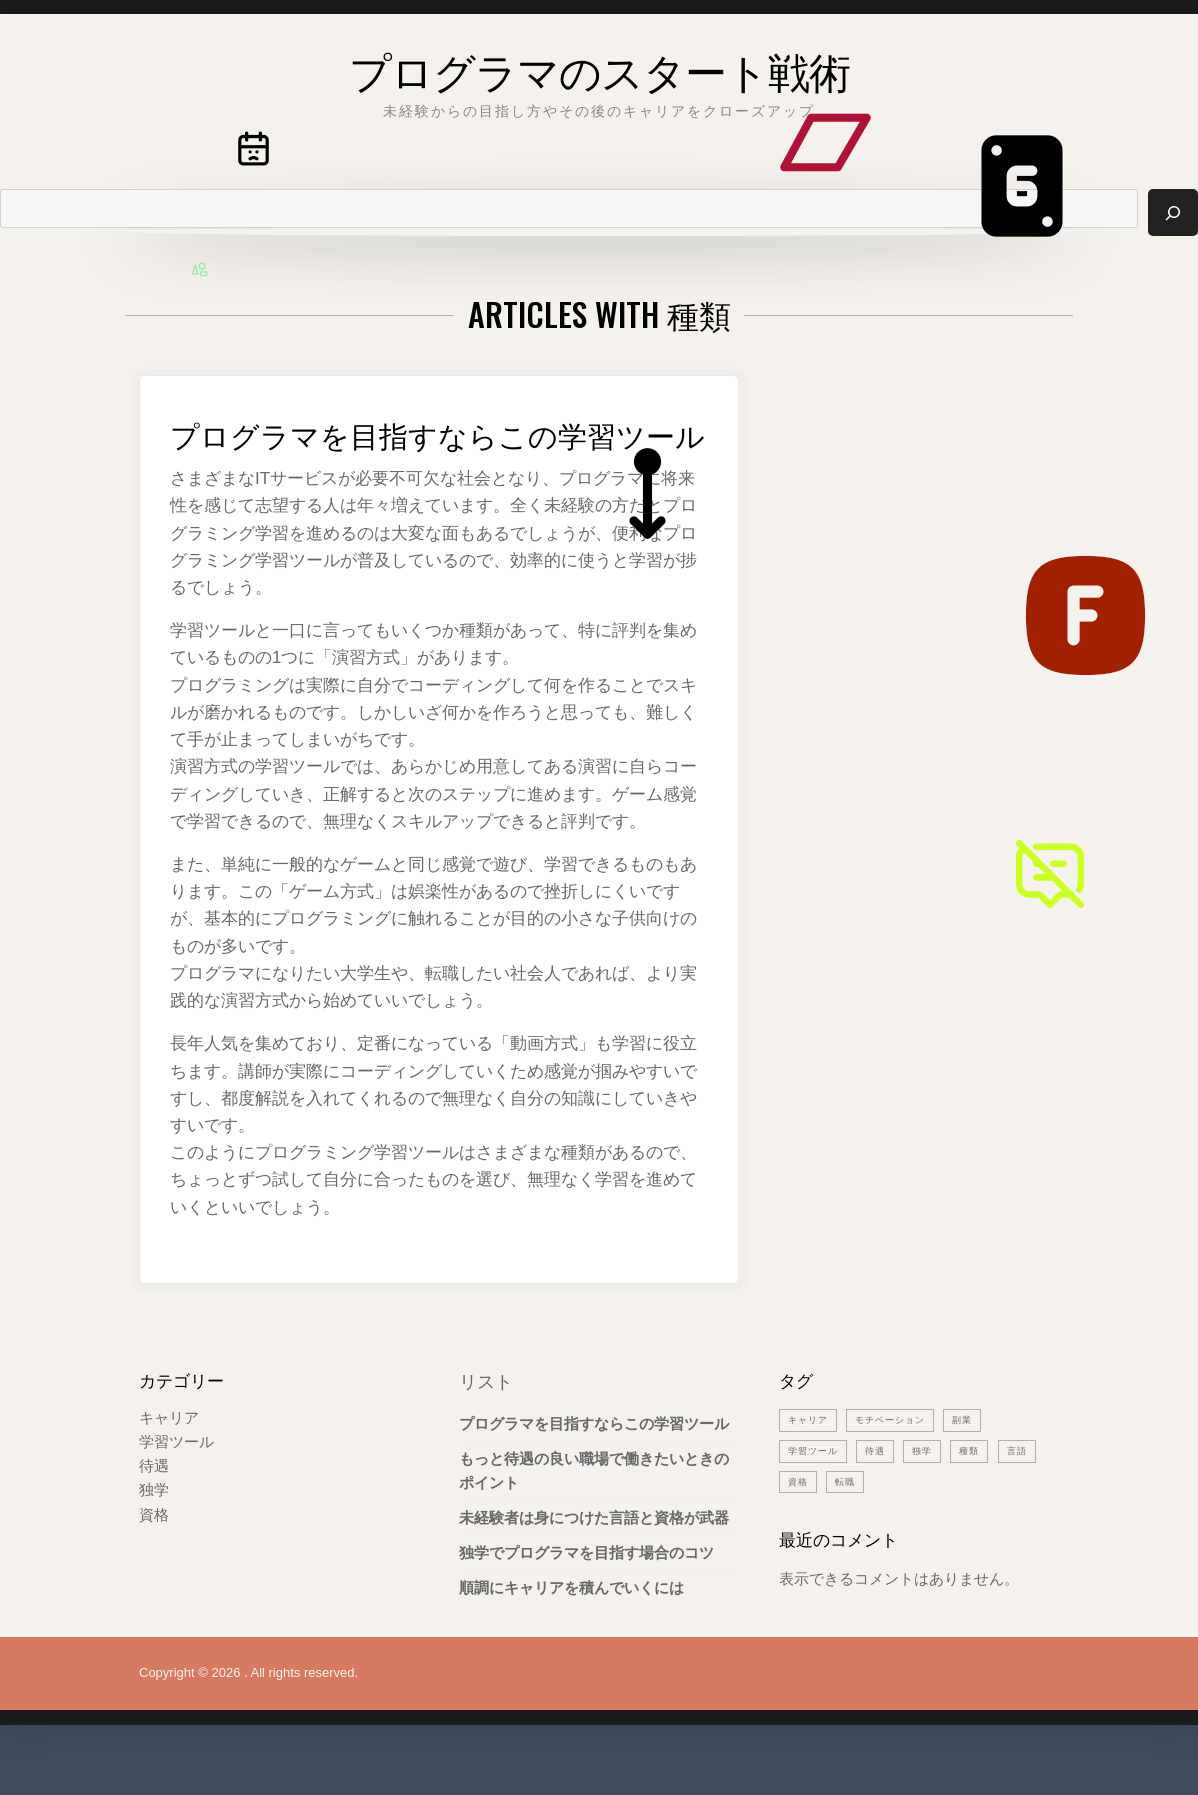 This screenshot has width=1198, height=1795. Describe the element at coordinates (253, 148) in the screenshot. I see `no events scheduled for this date` at that location.